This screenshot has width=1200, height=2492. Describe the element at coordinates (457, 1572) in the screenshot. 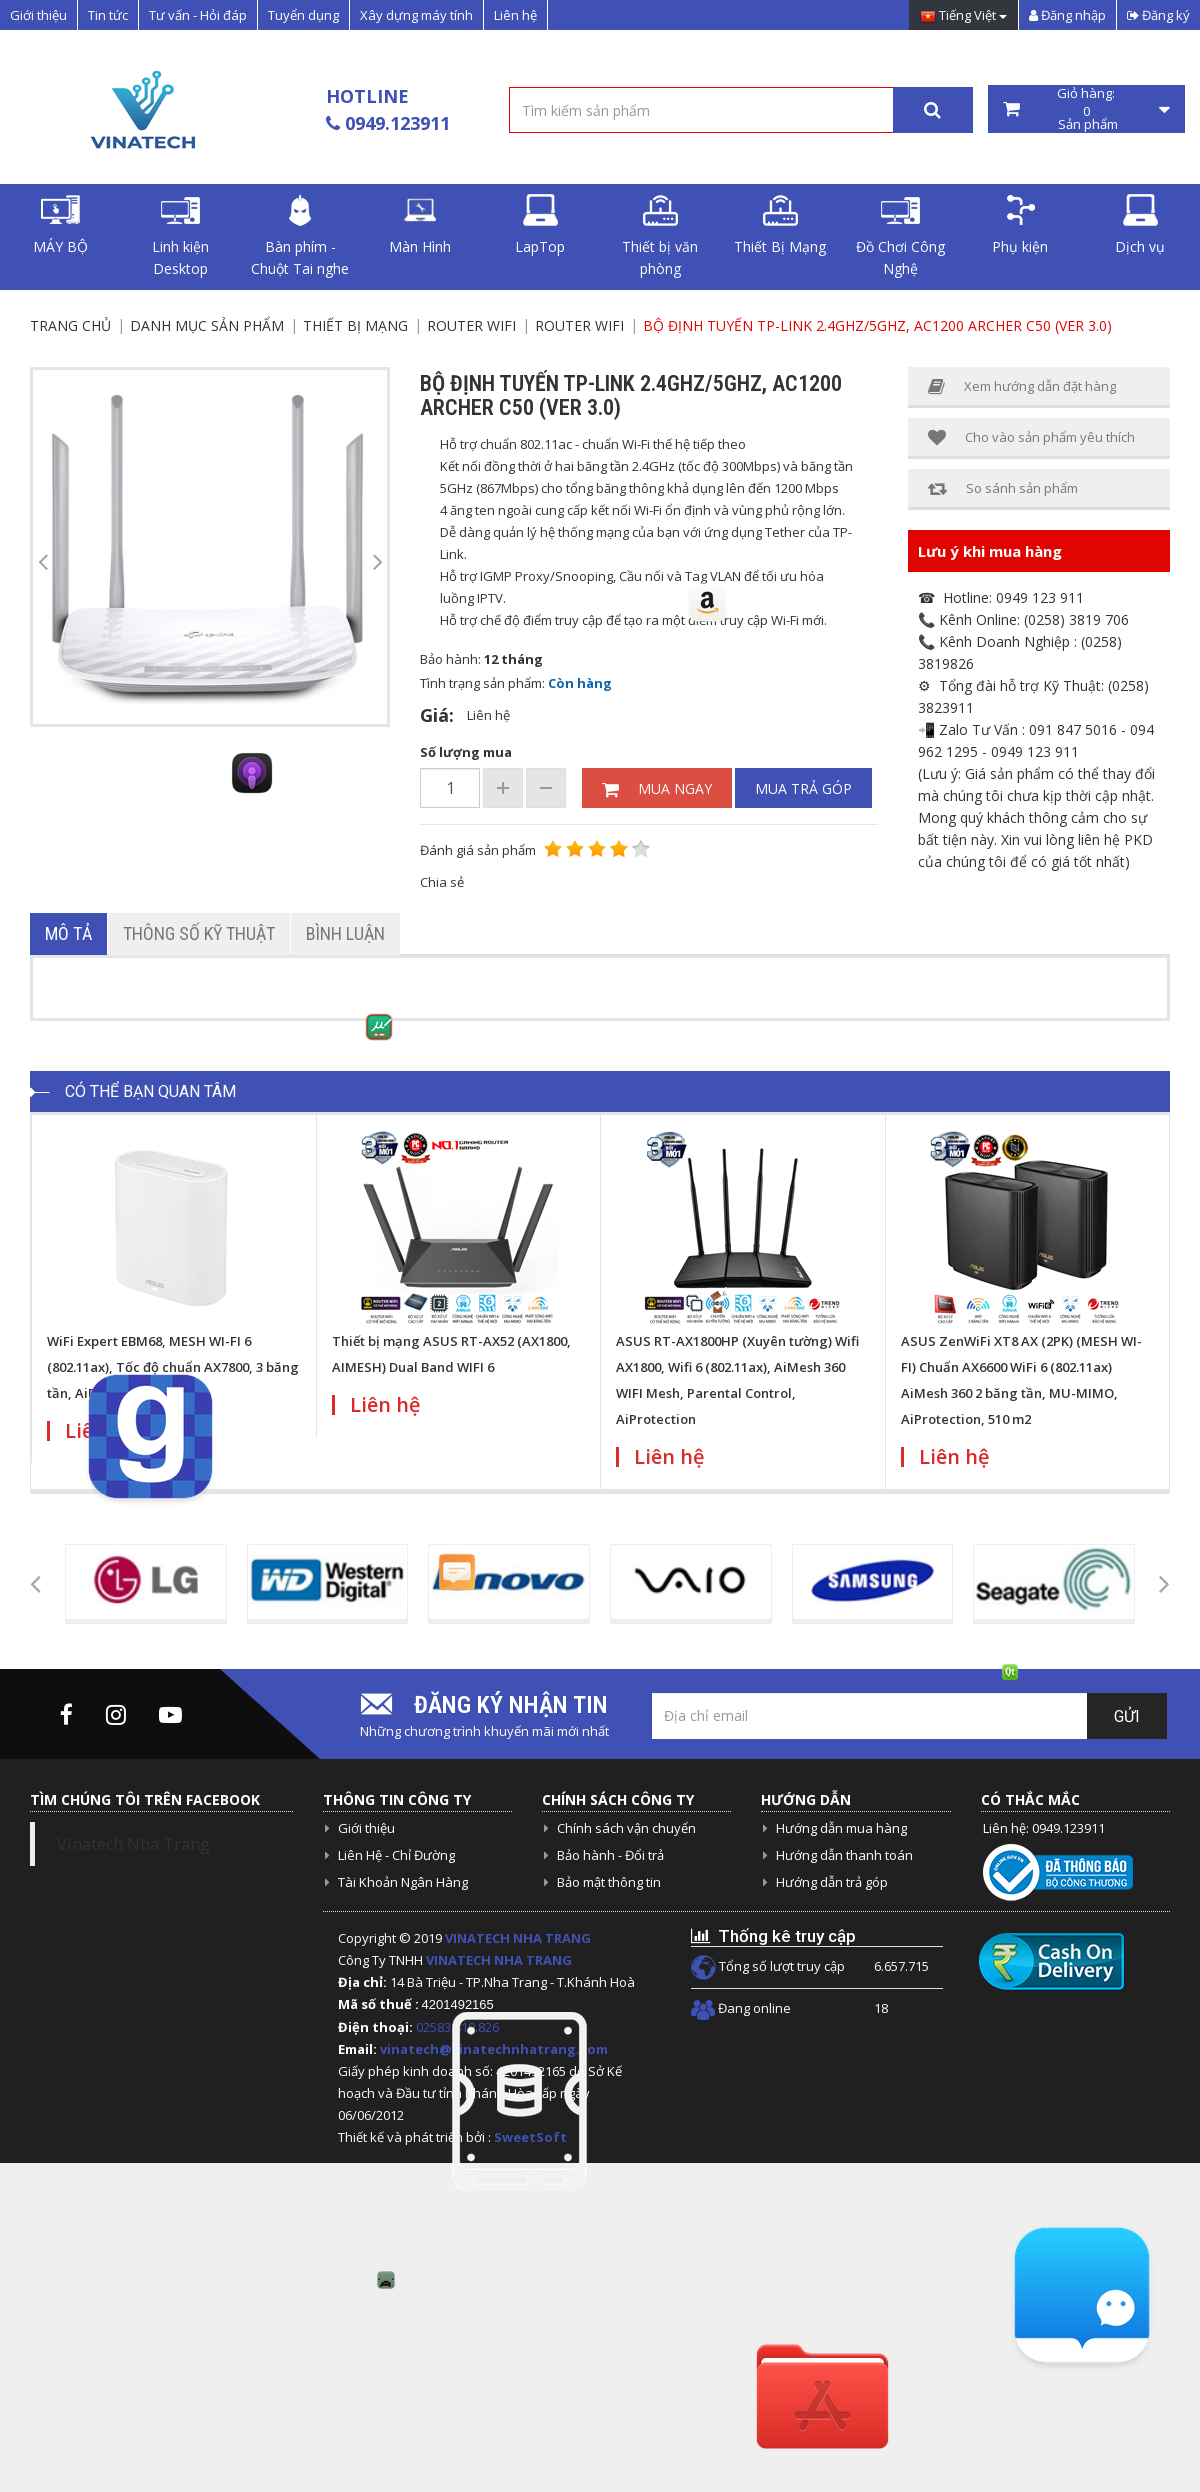

I see `open the messaging app` at that location.